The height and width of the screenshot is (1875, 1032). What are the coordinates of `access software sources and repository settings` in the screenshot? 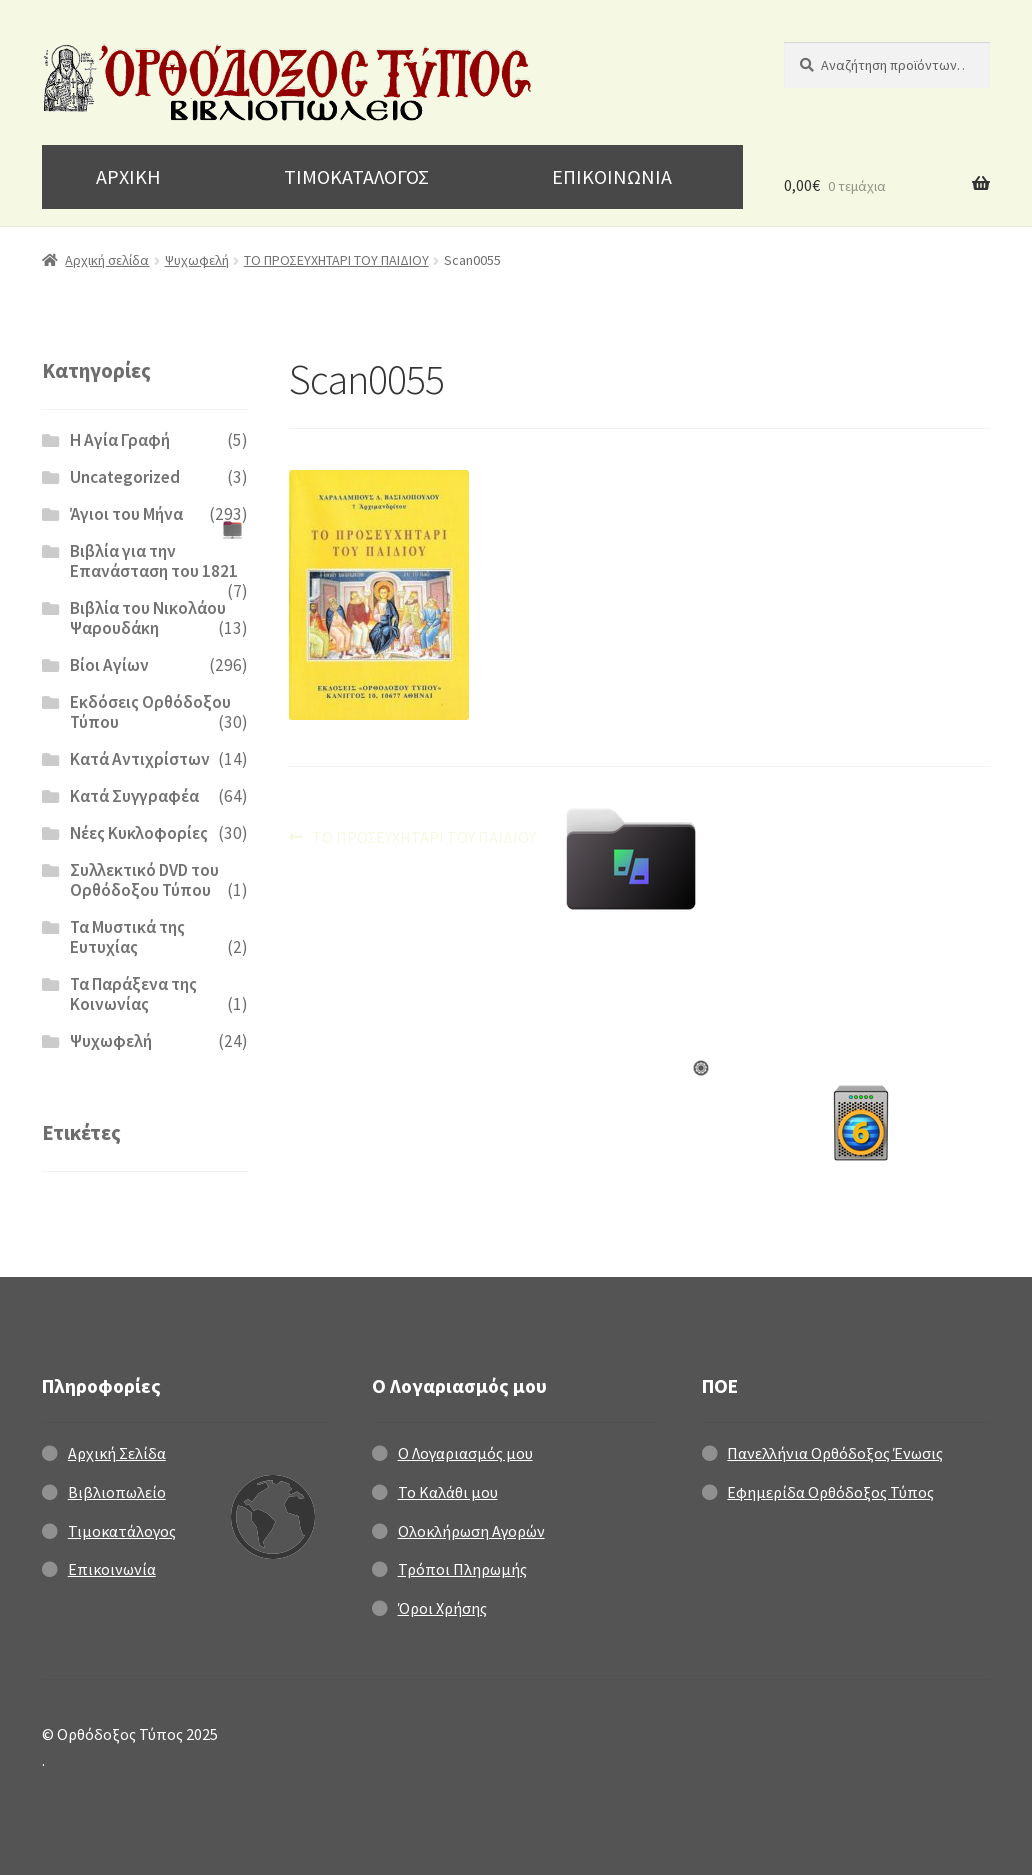 It's located at (273, 1517).